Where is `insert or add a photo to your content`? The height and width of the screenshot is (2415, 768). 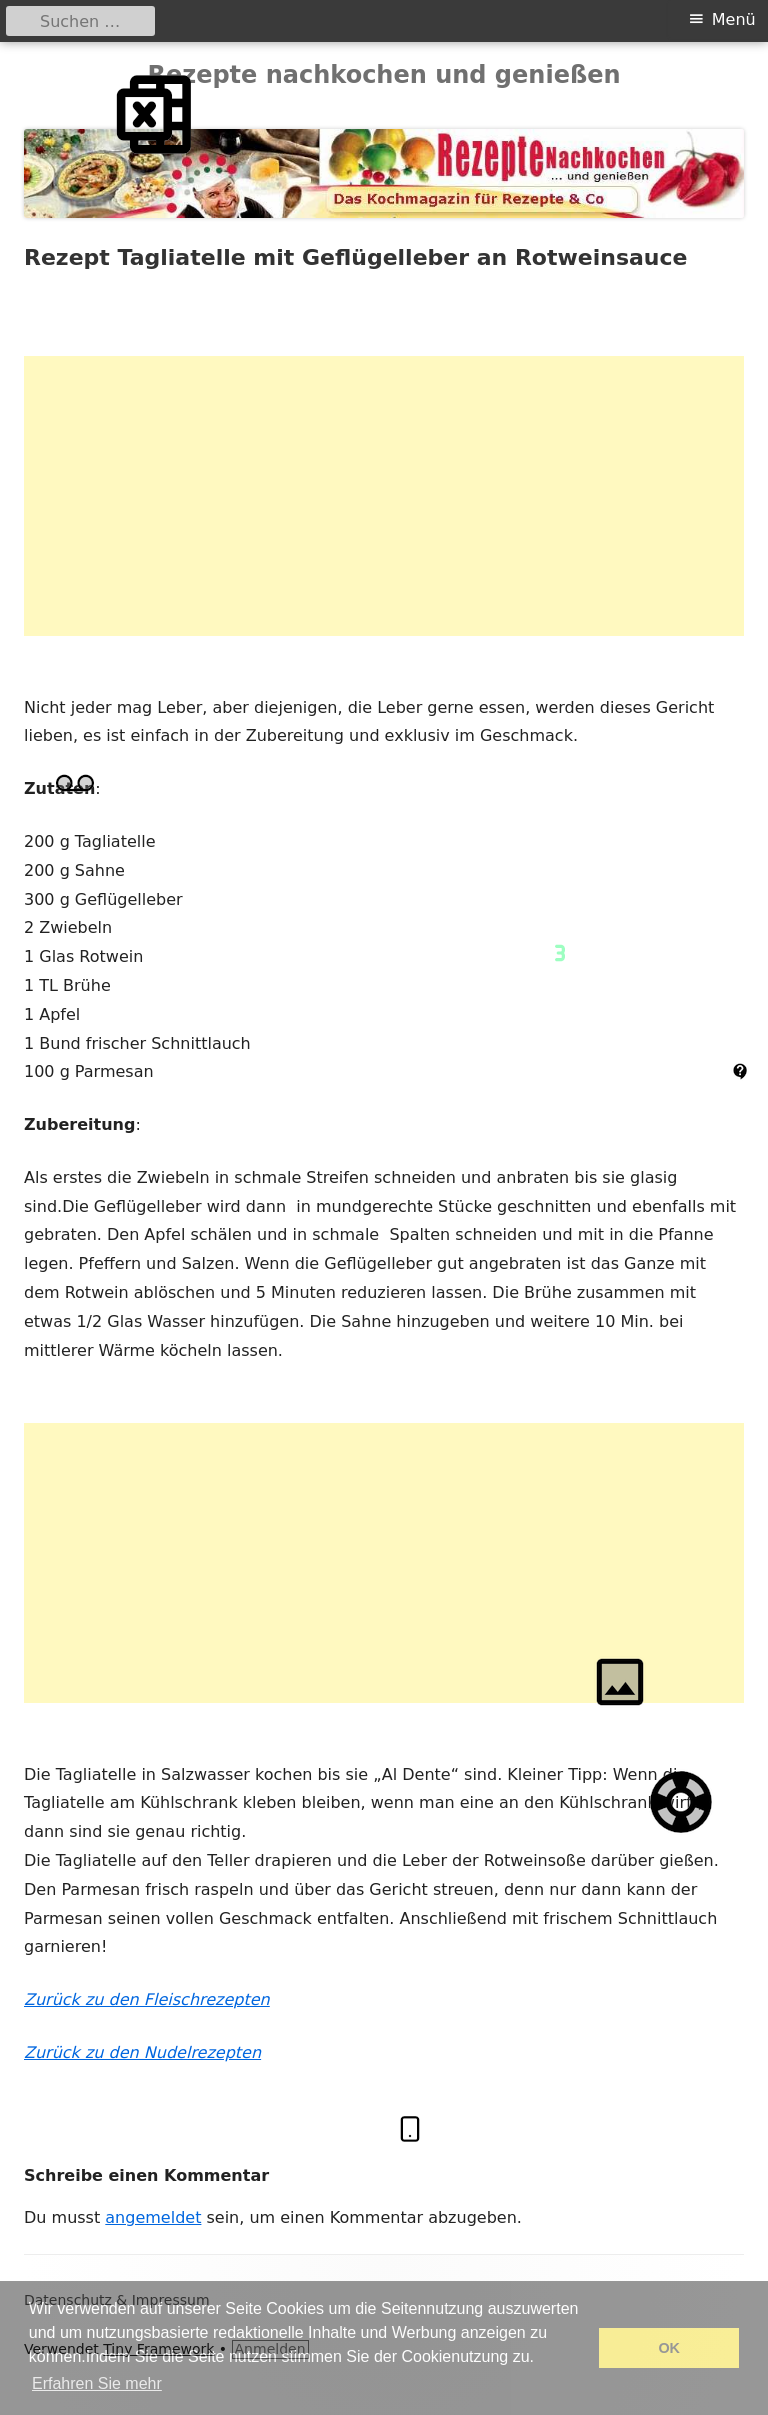 insert or add a photo to your content is located at coordinates (620, 1682).